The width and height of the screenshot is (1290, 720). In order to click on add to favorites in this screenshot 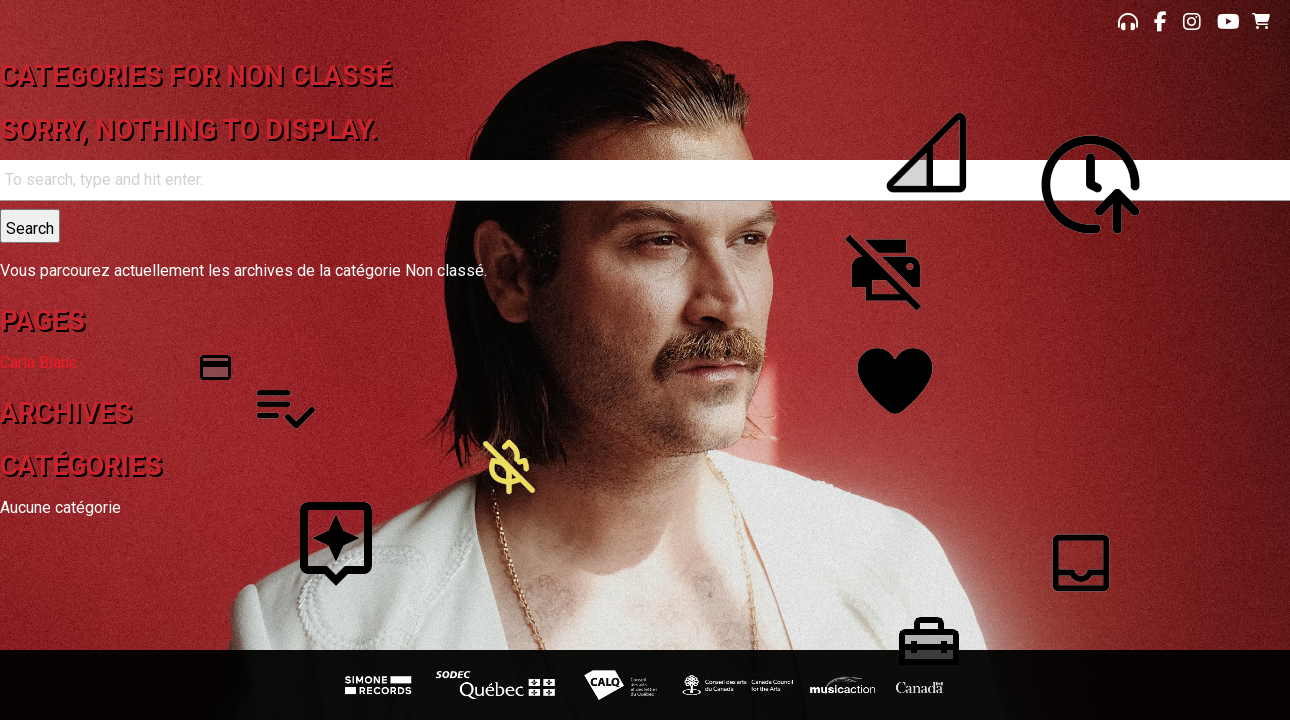, I will do `click(895, 381)`.